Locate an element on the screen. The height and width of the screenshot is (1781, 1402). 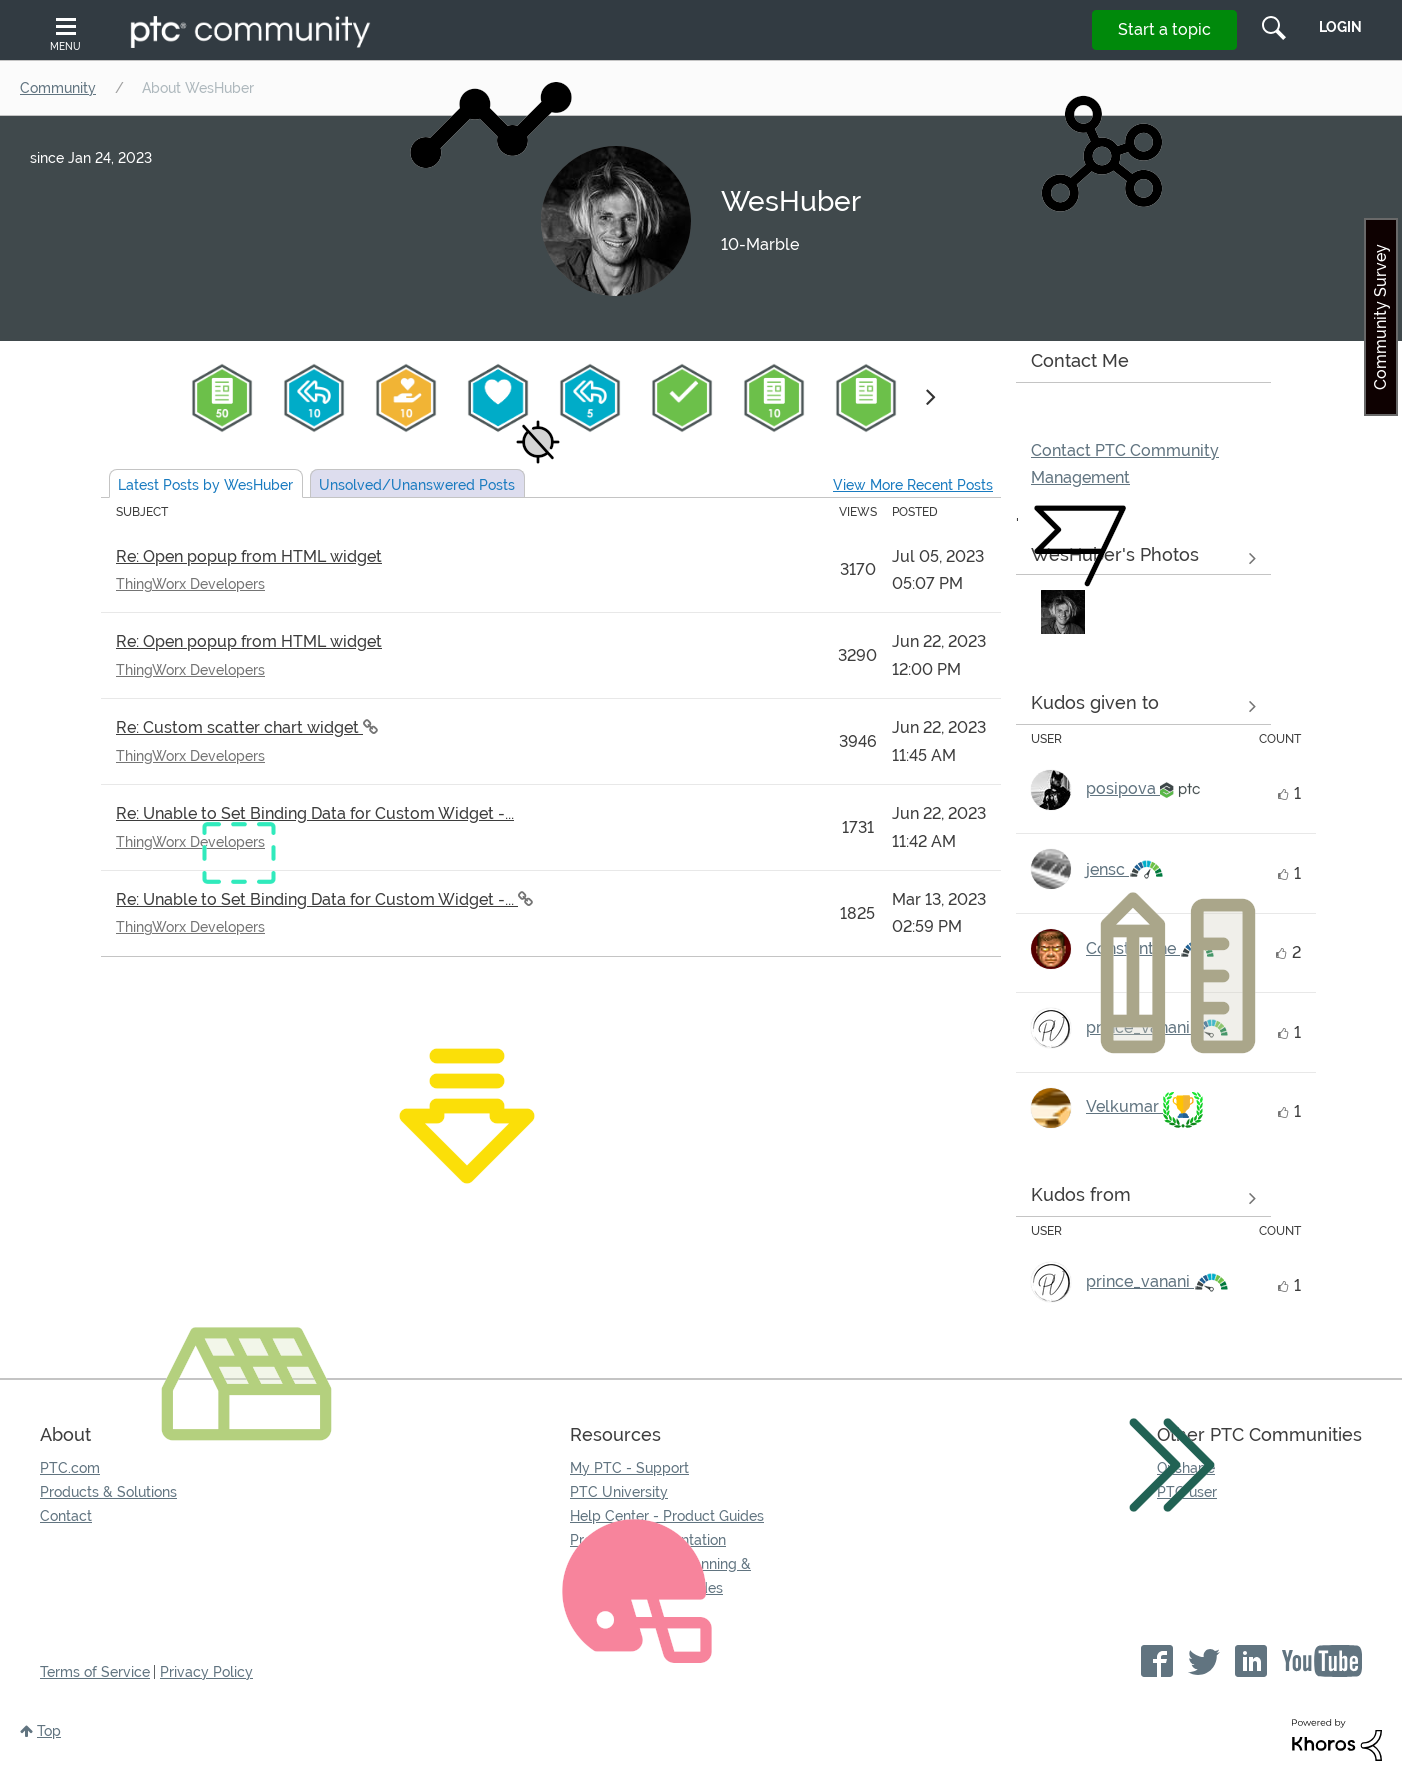
skip forward or advance quickly is located at coordinates (1172, 1465).